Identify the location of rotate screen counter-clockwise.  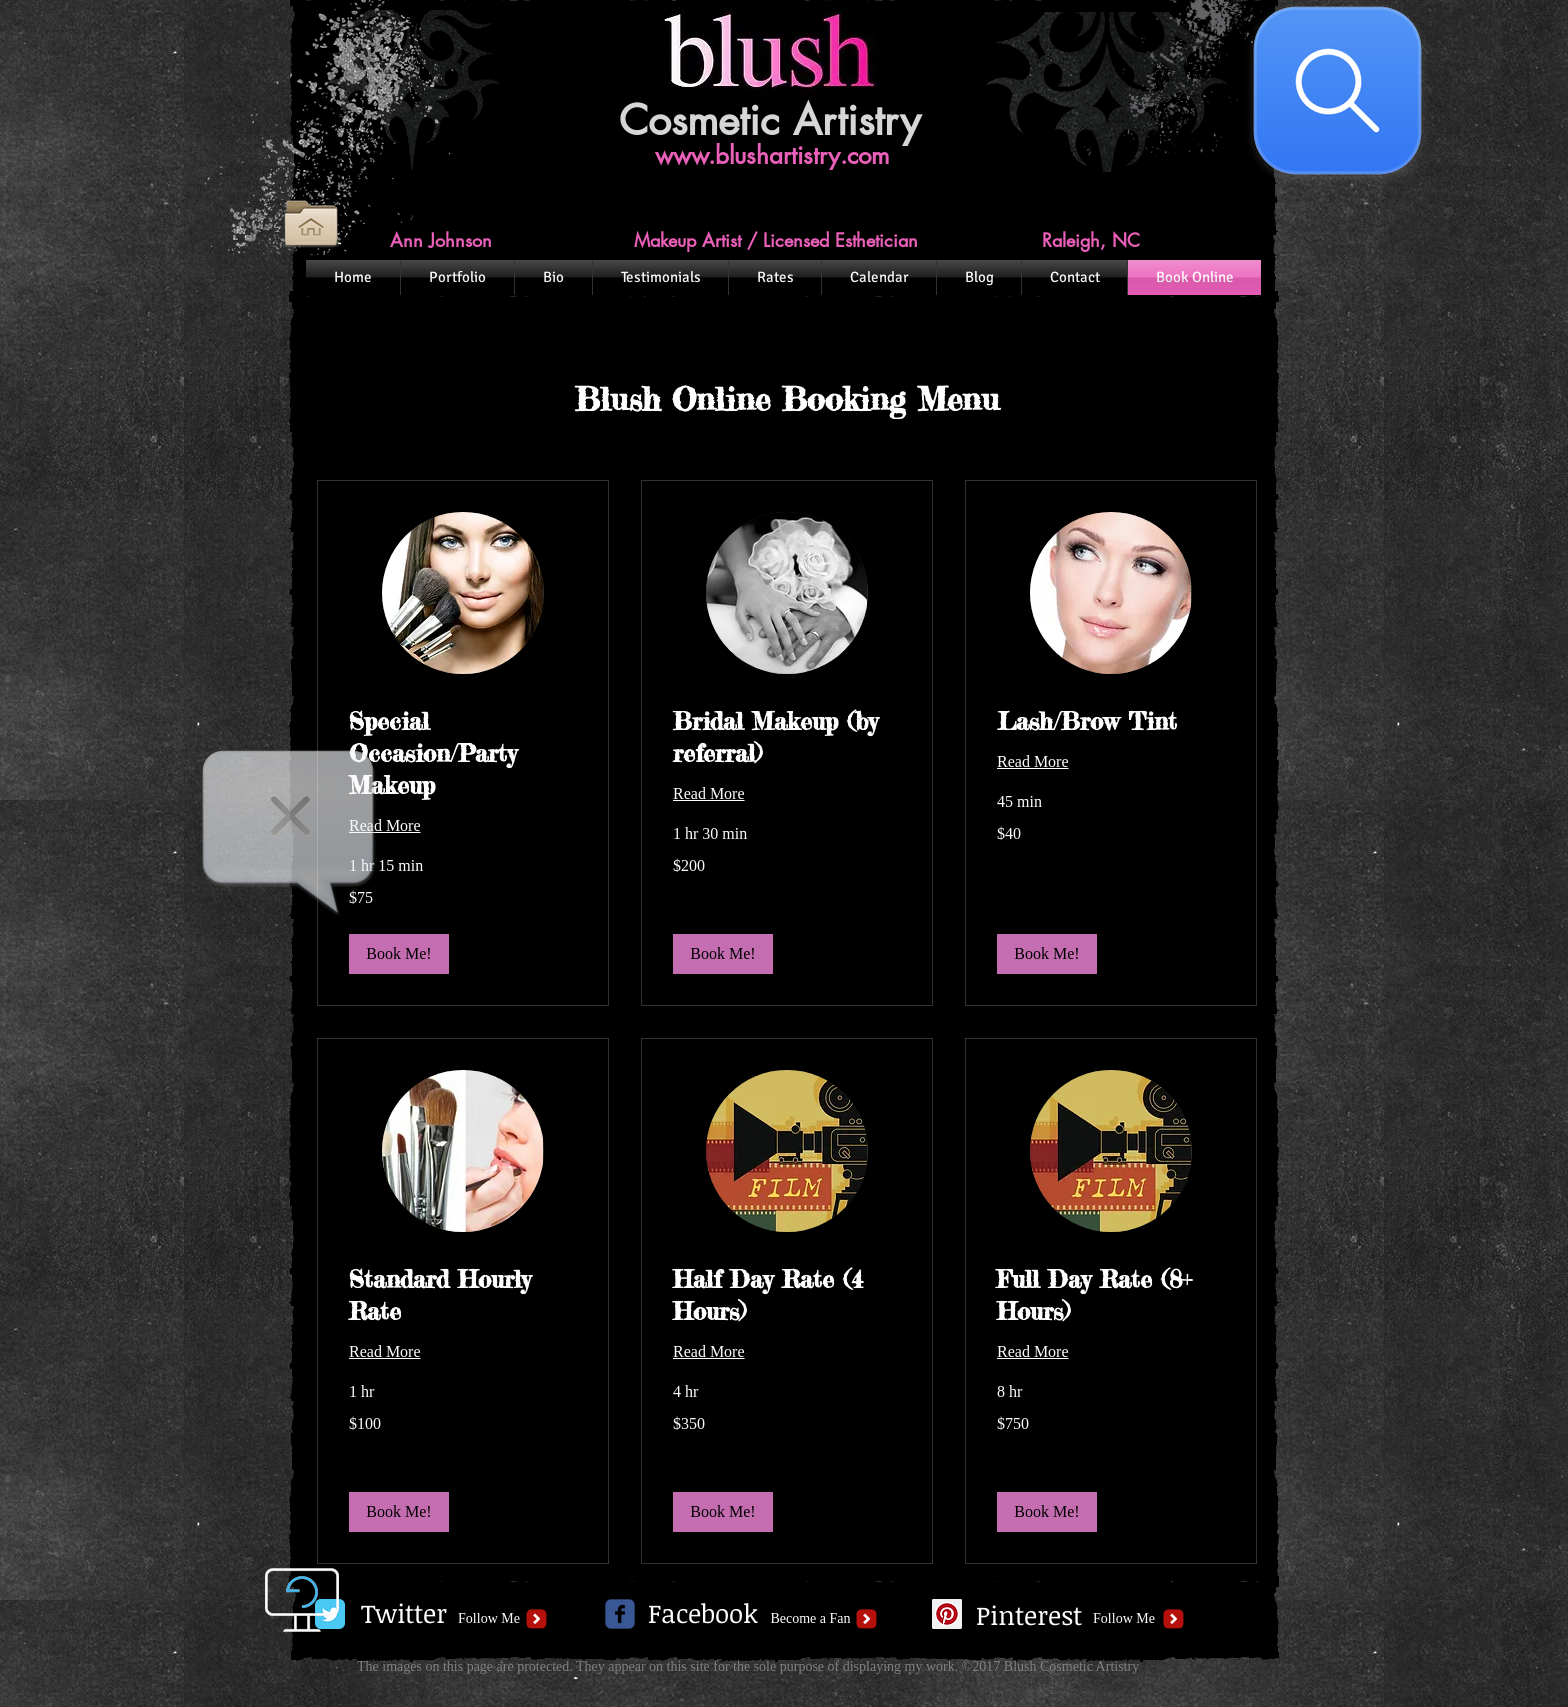
(302, 1600).